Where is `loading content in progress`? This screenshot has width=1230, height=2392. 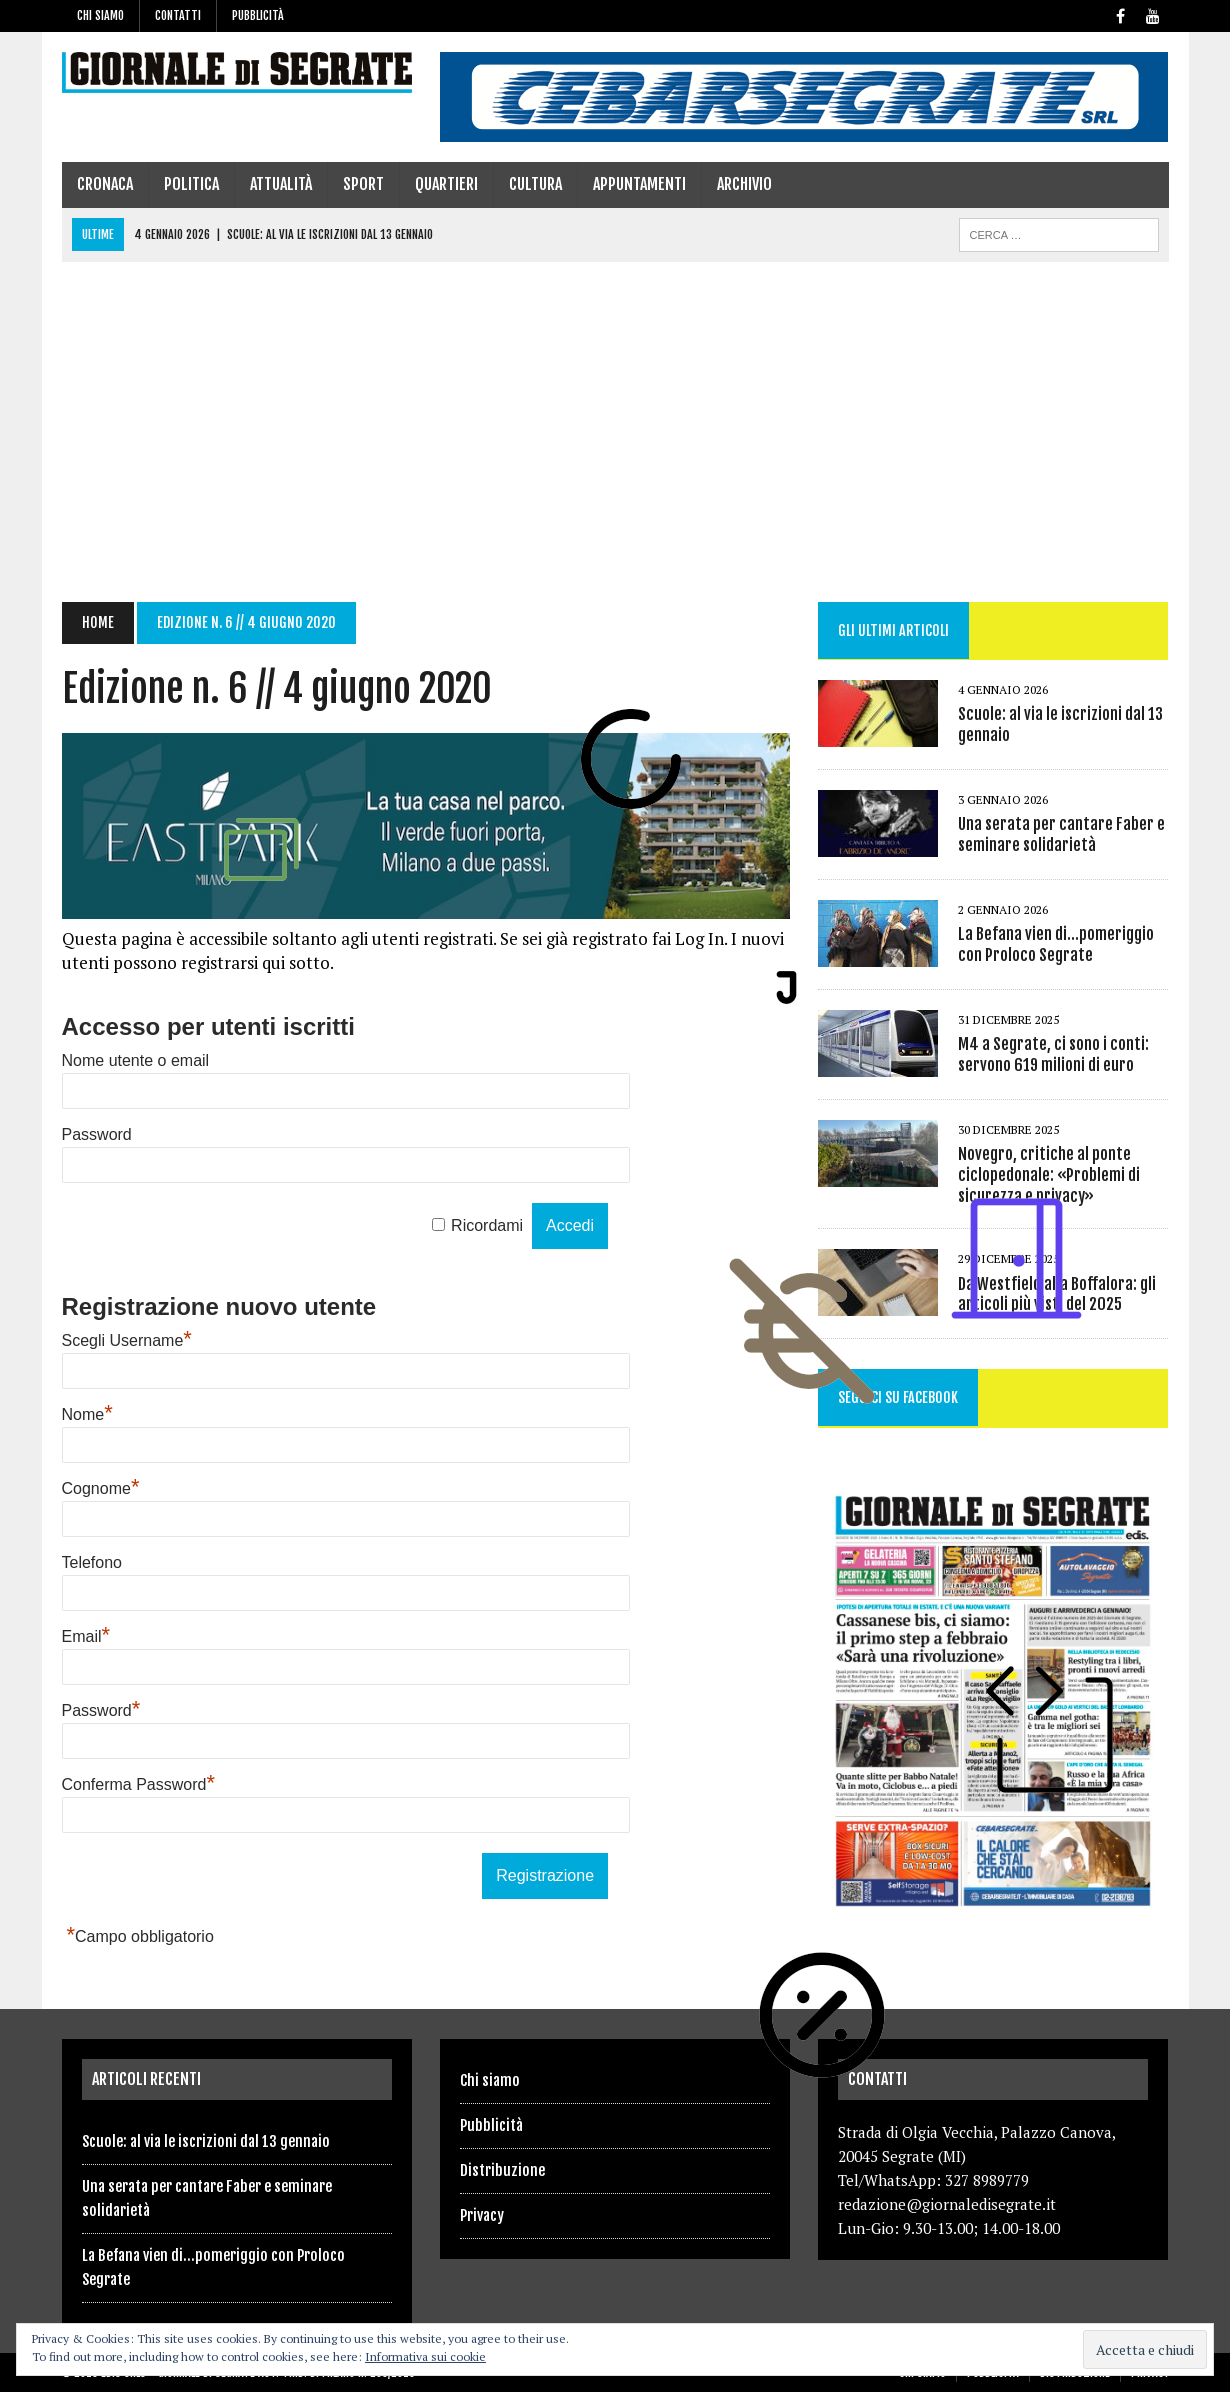 loading content in progress is located at coordinates (631, 759).